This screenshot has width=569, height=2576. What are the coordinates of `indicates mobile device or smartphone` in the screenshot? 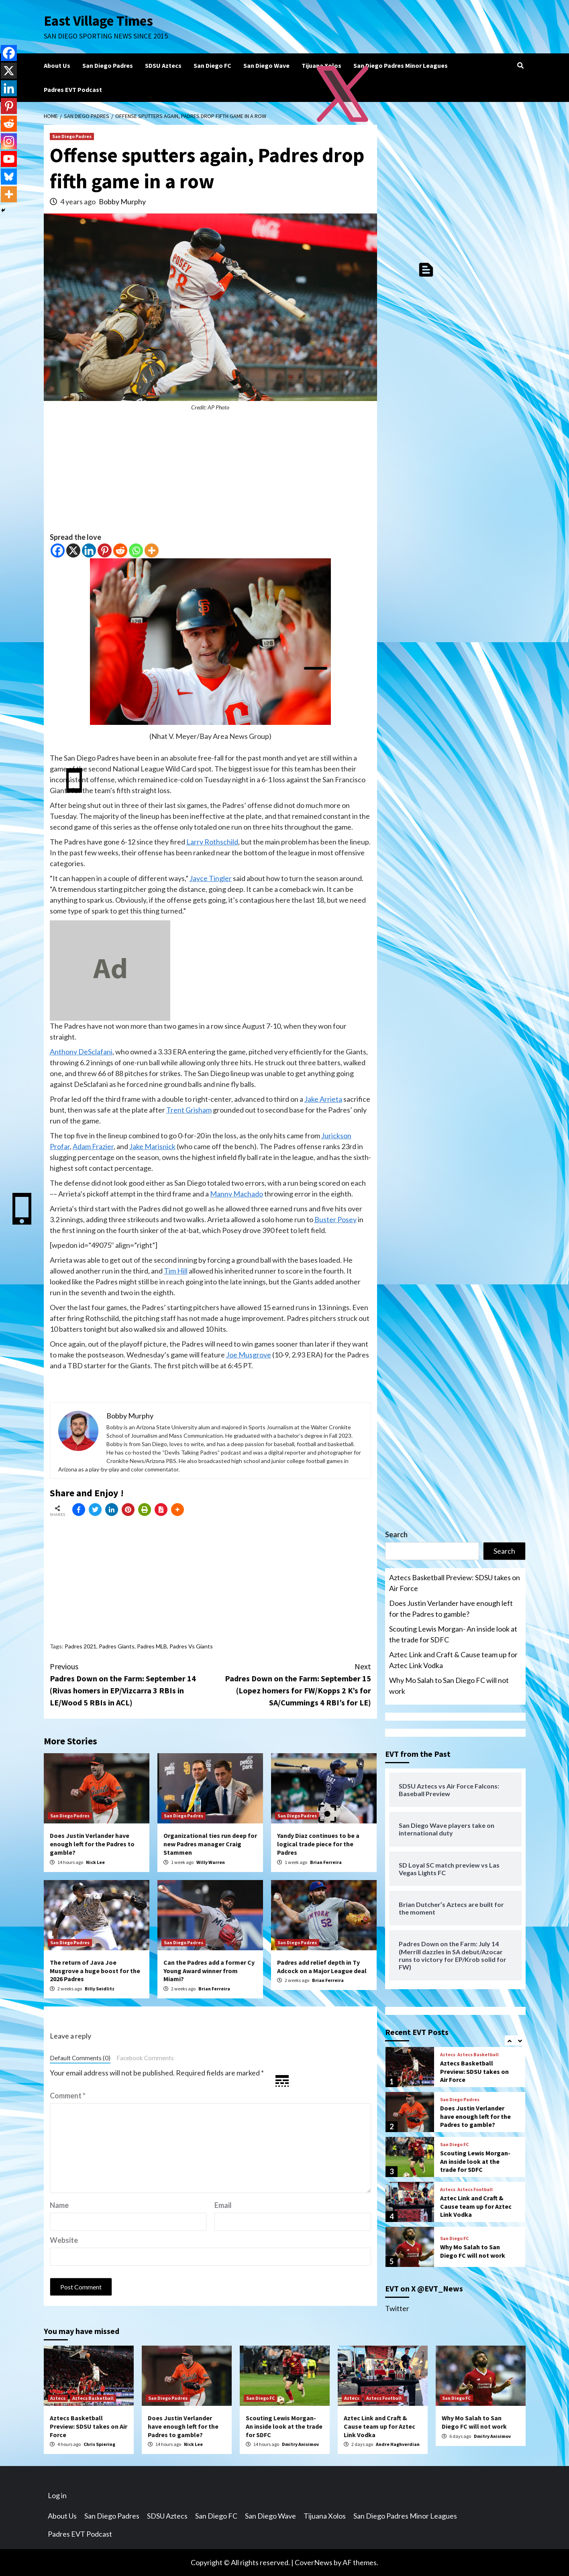 It's located at (22, 1209).